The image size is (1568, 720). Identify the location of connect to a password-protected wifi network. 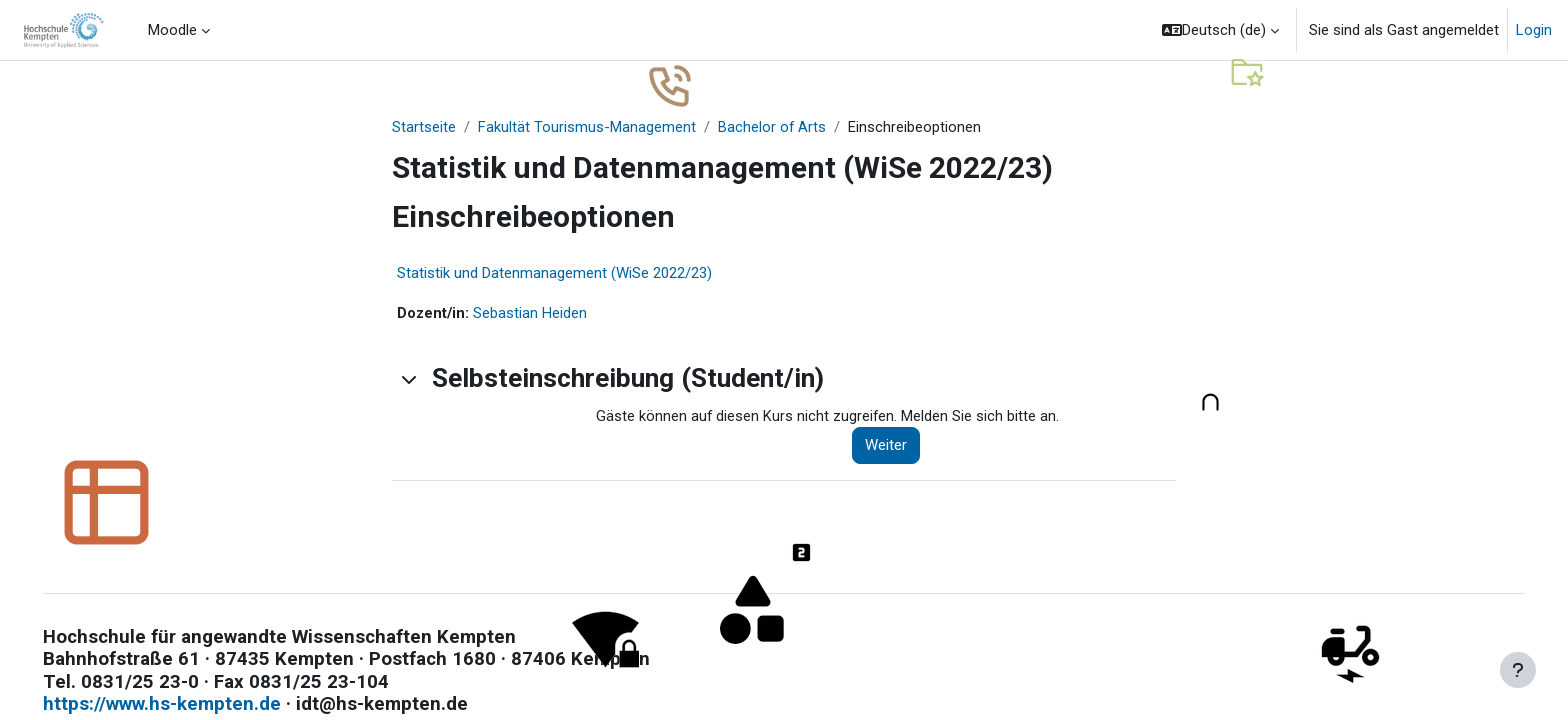
(605, 639).